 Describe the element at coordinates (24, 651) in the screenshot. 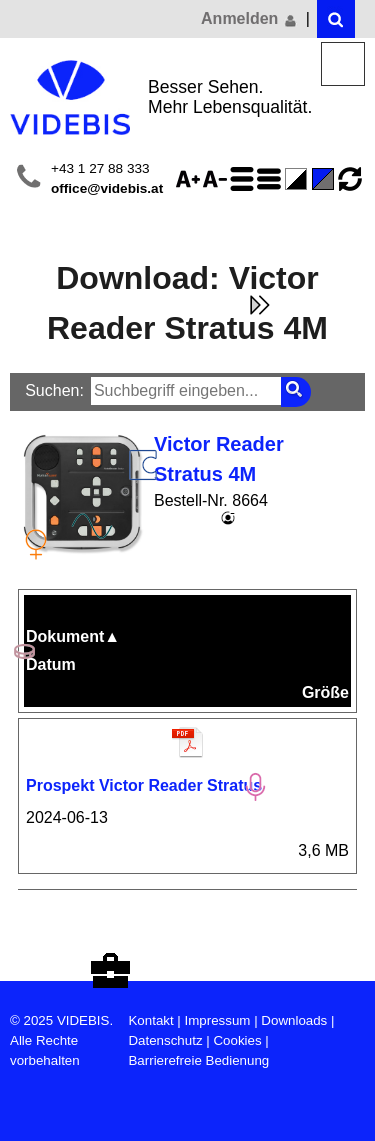

I see `view your coin balance or currency` at that location.